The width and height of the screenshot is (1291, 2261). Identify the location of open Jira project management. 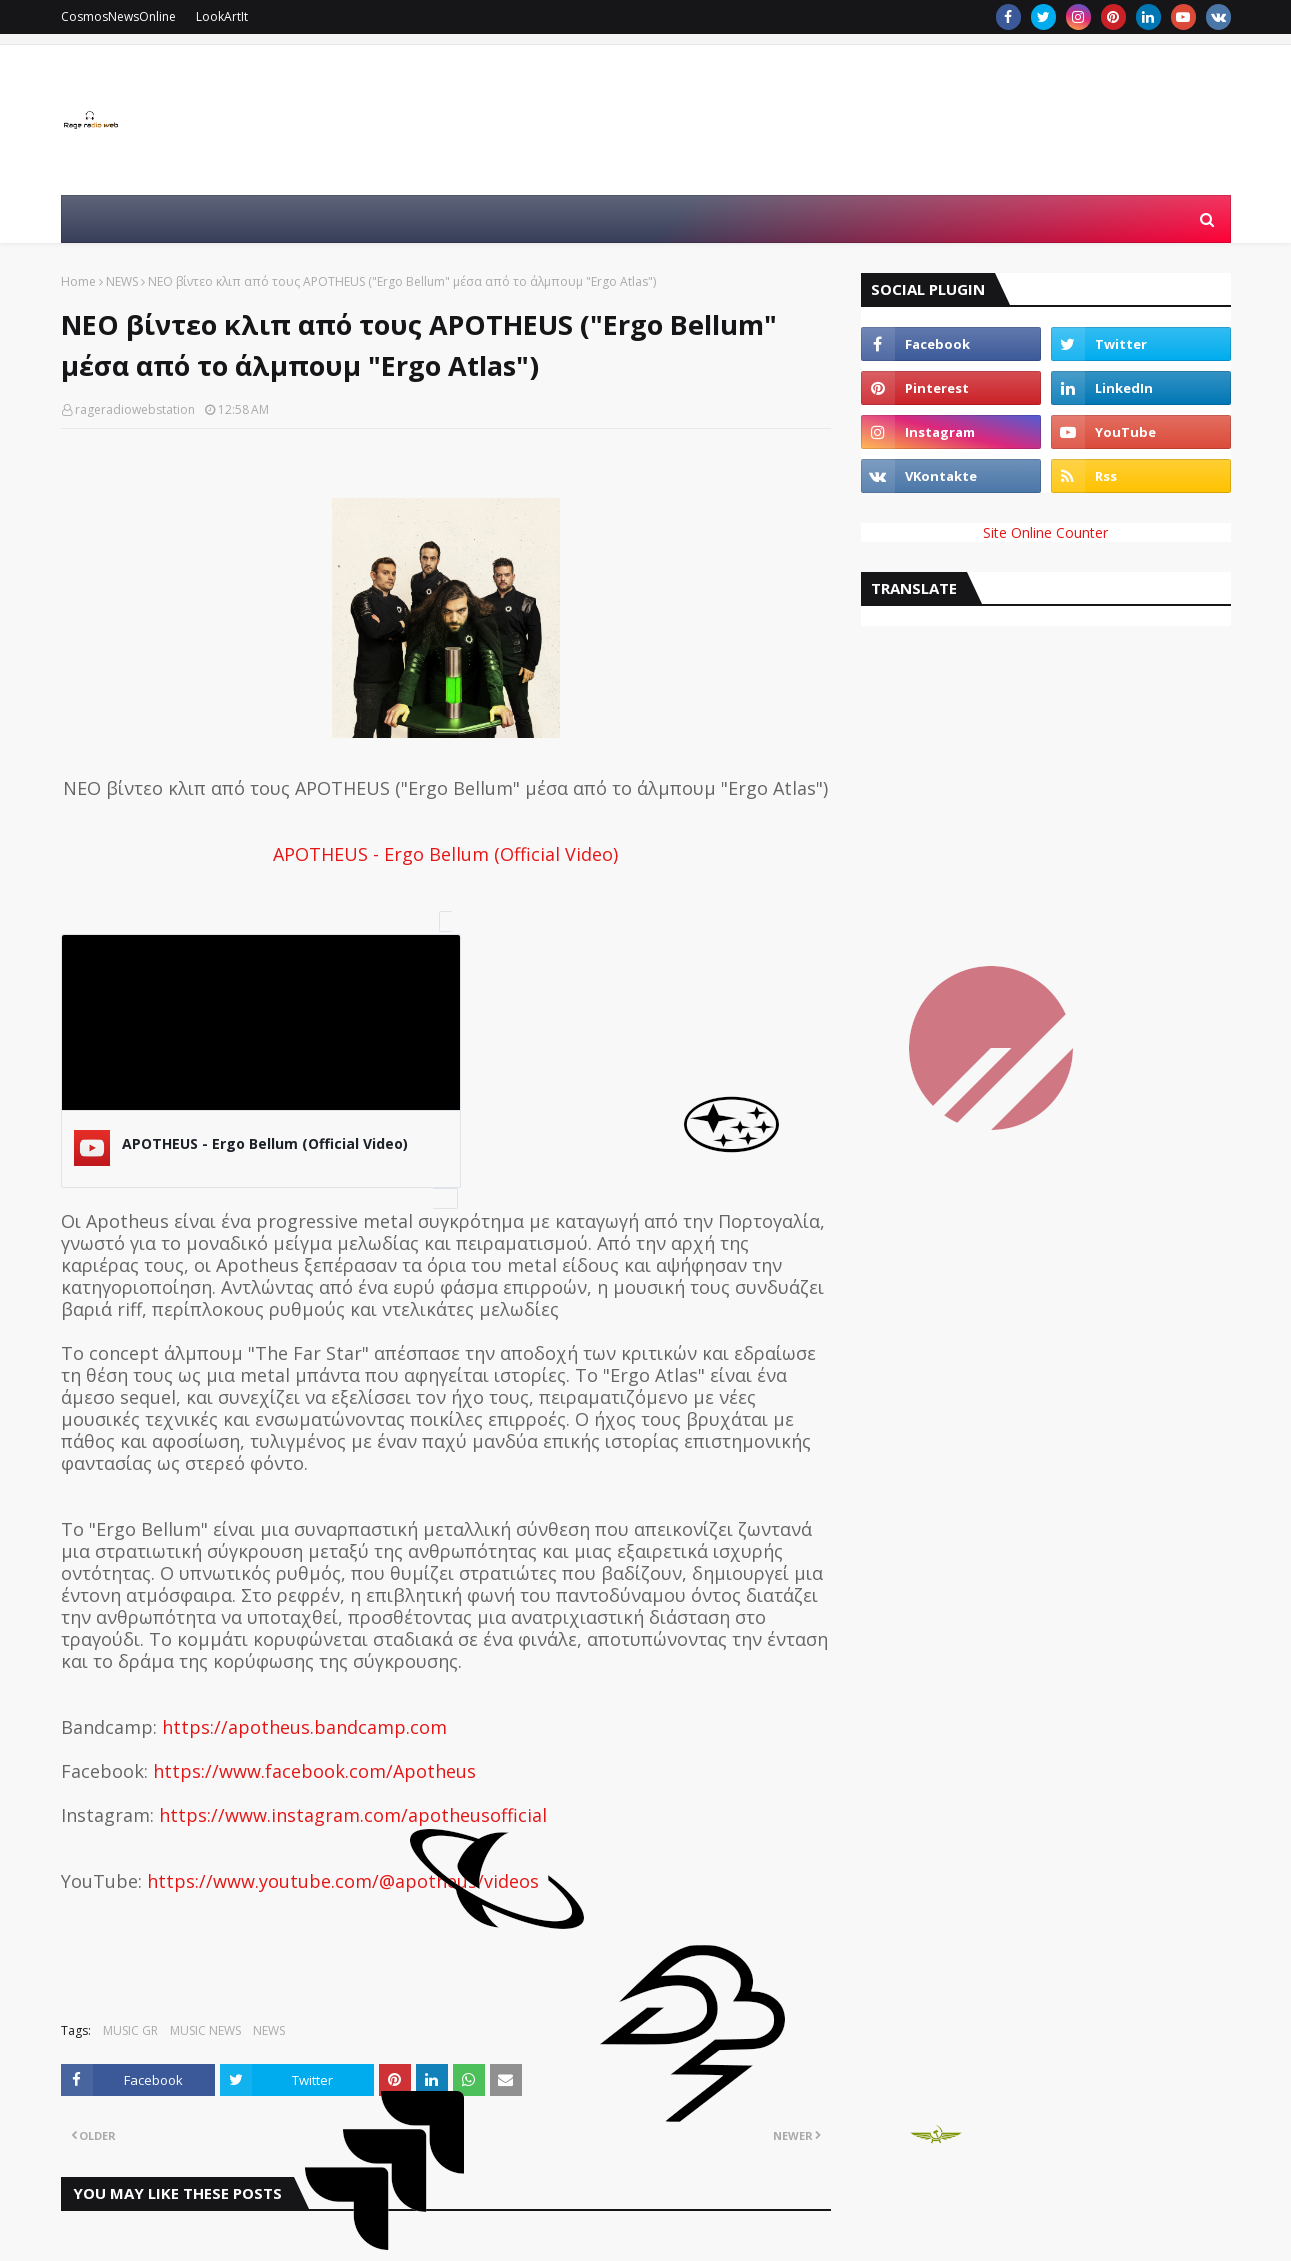
(384, 2170).